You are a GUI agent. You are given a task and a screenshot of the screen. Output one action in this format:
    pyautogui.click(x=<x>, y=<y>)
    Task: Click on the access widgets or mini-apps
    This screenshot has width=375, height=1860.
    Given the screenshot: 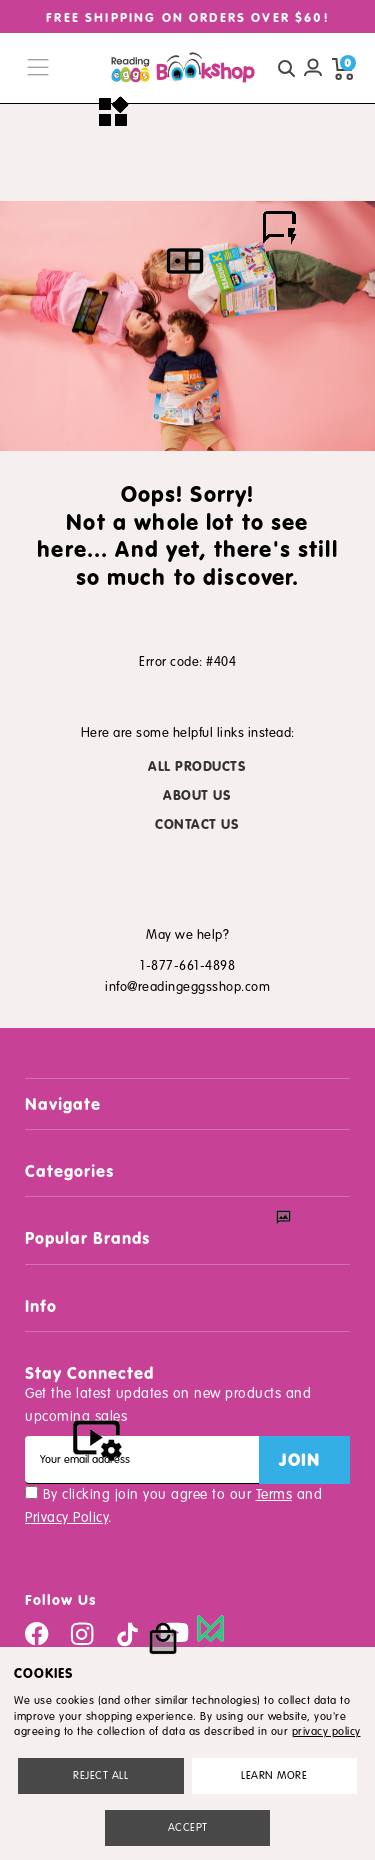 What is the action you would take?
    pyautogui.click(x=113, y=112)
    